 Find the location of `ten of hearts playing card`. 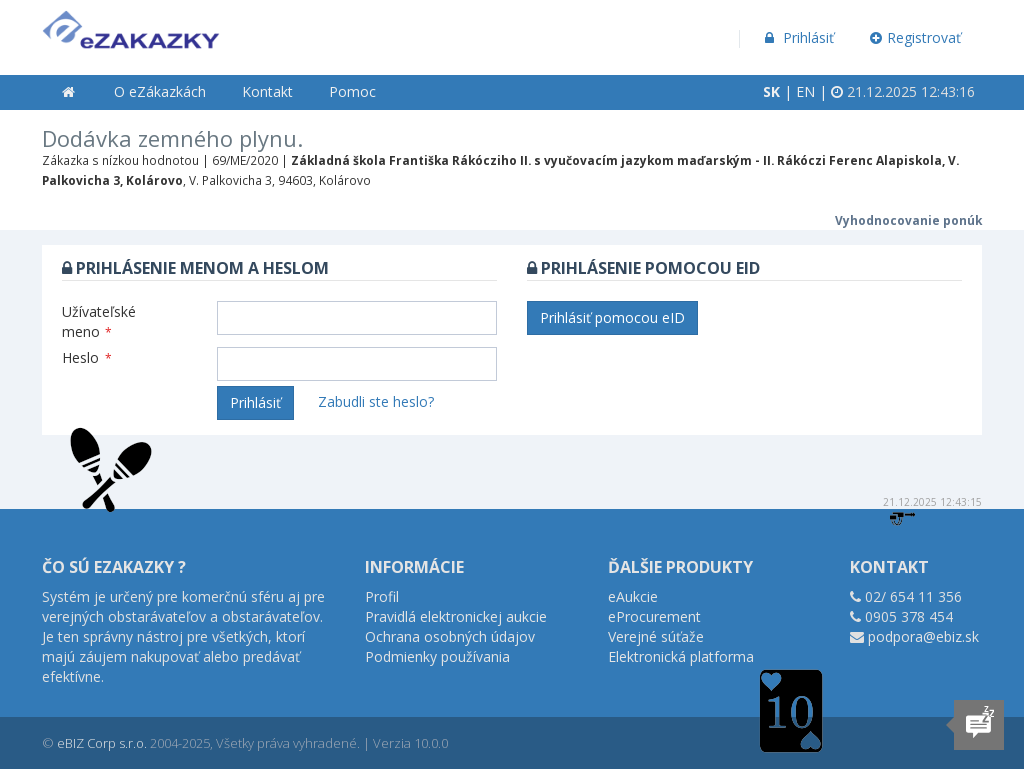

ten of hearts playing card is located at coordinates (791, 711).